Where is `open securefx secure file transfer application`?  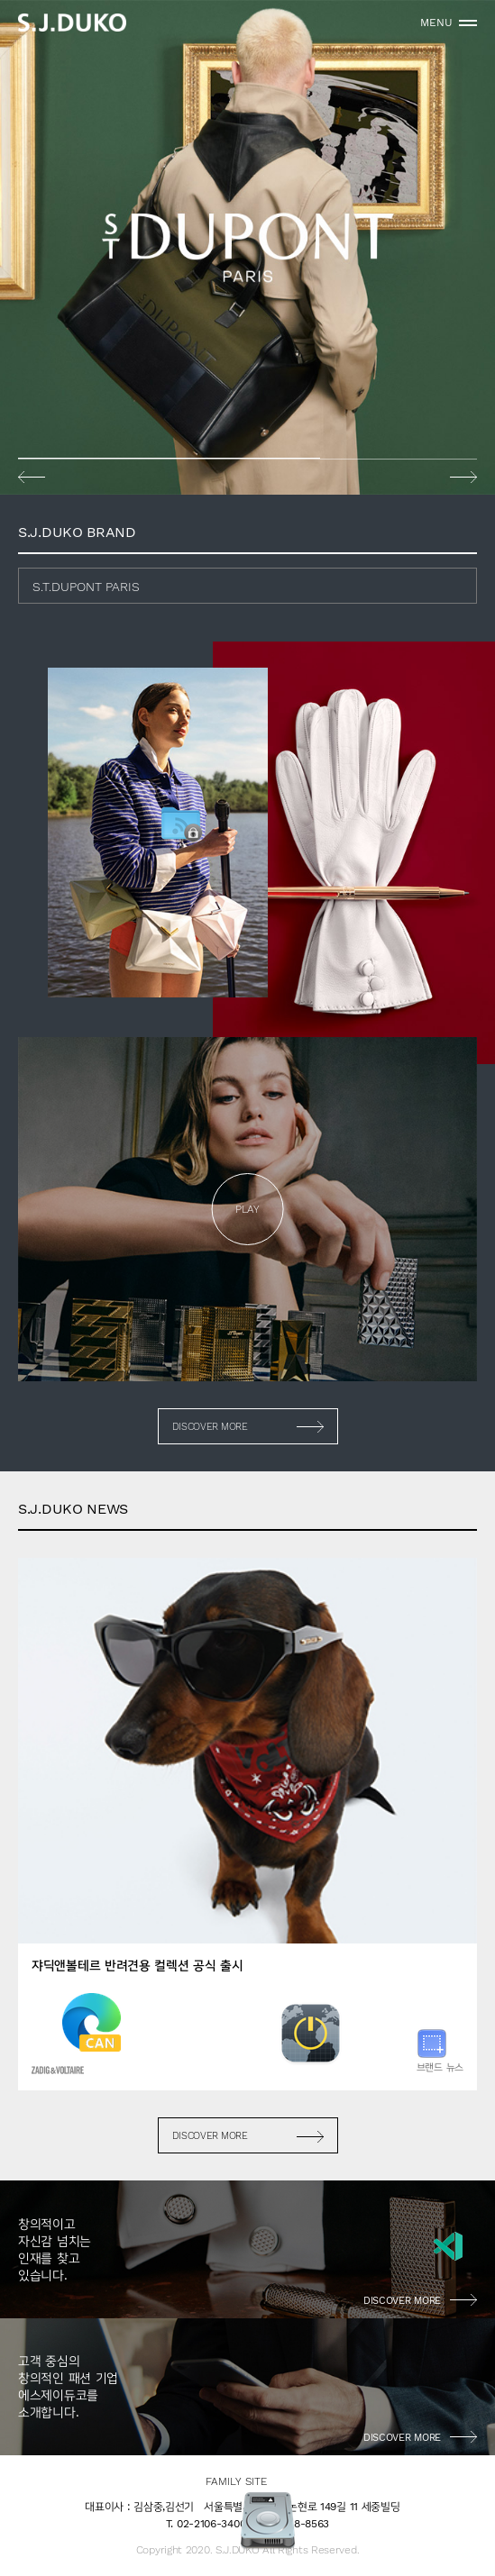
open securefx secure file transfer application is located at coordinates (180, 823).